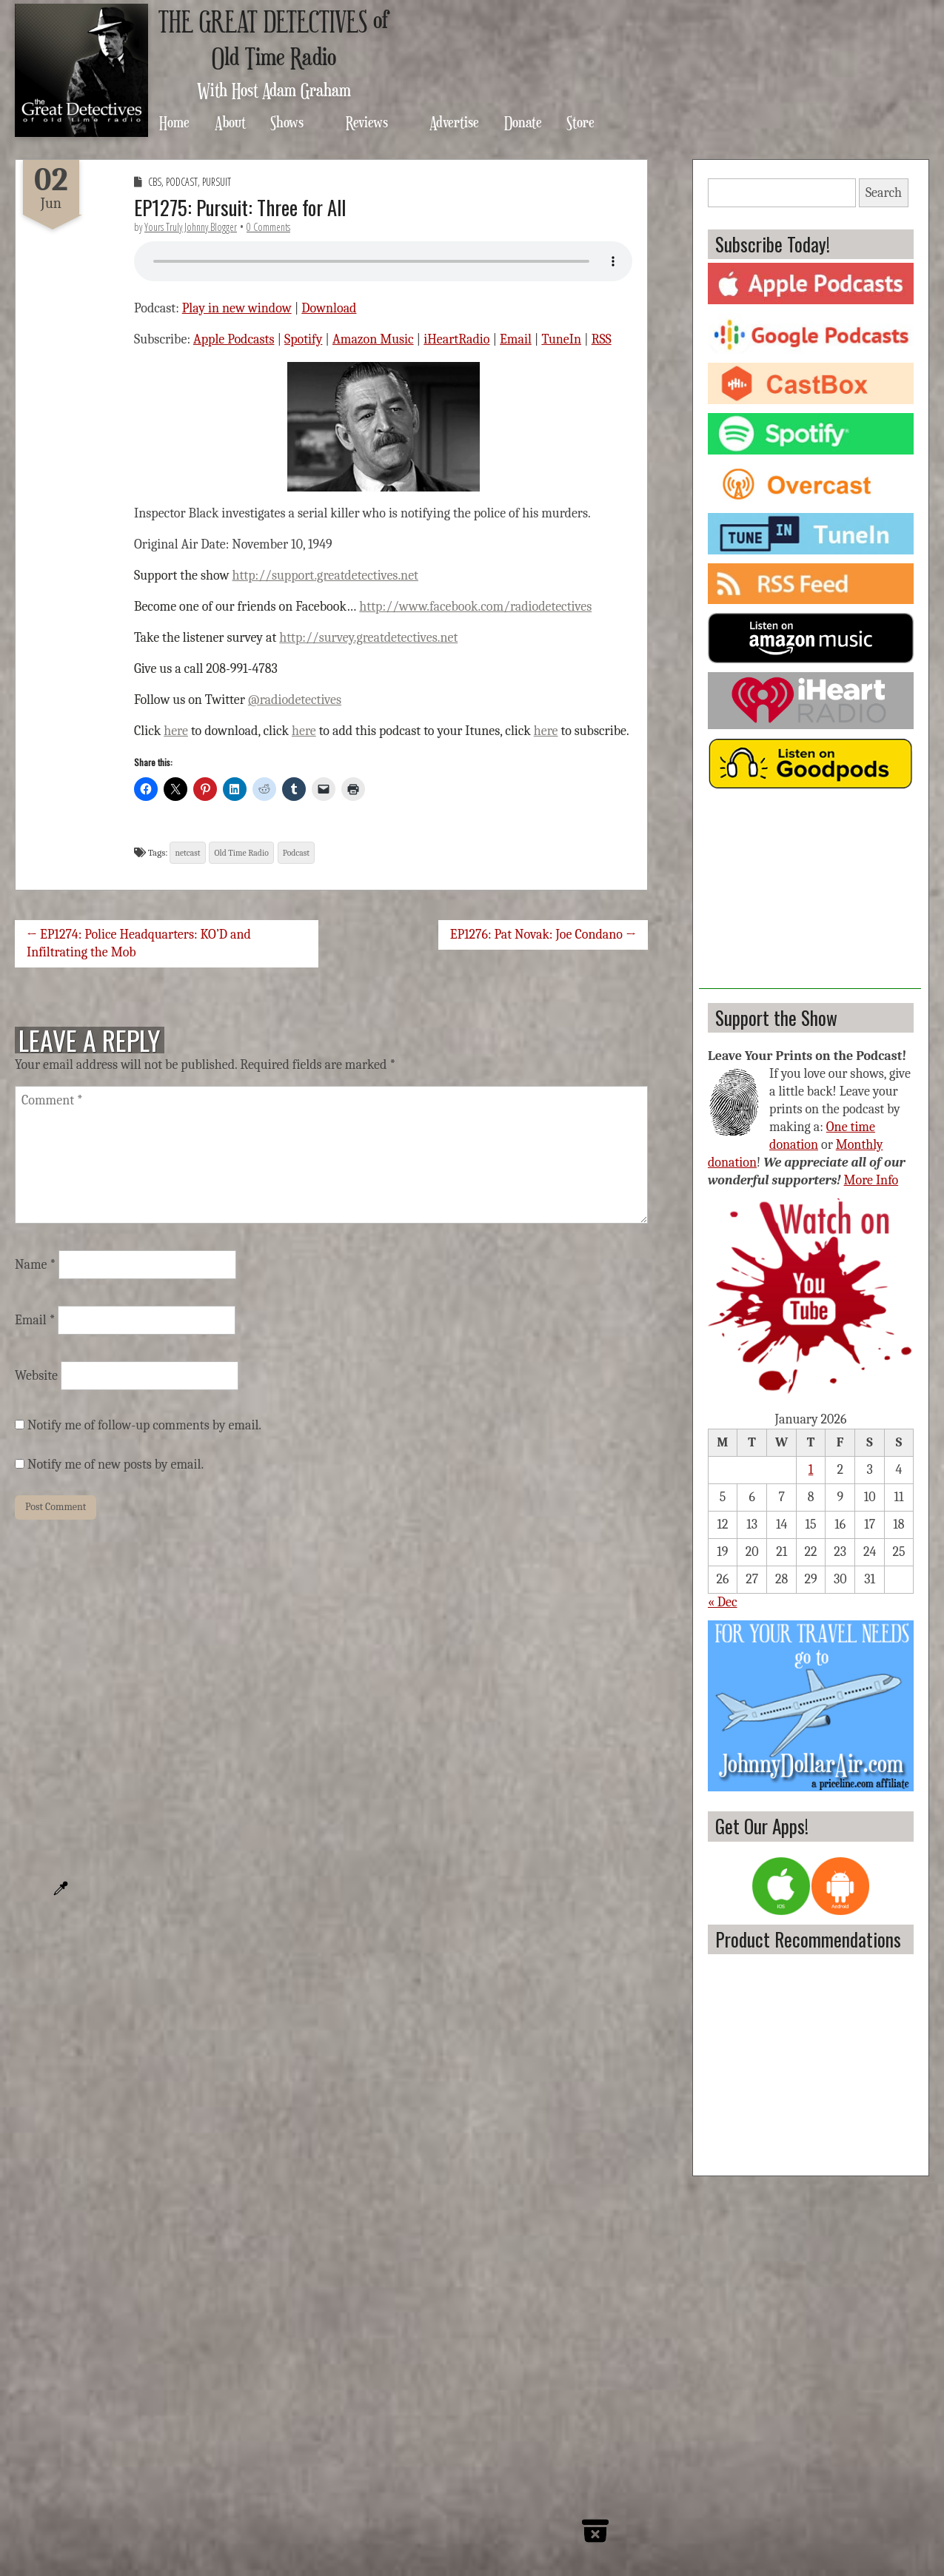 The image size is (944, 2576). I want to click on remove item from archive, so click(595, 2531).